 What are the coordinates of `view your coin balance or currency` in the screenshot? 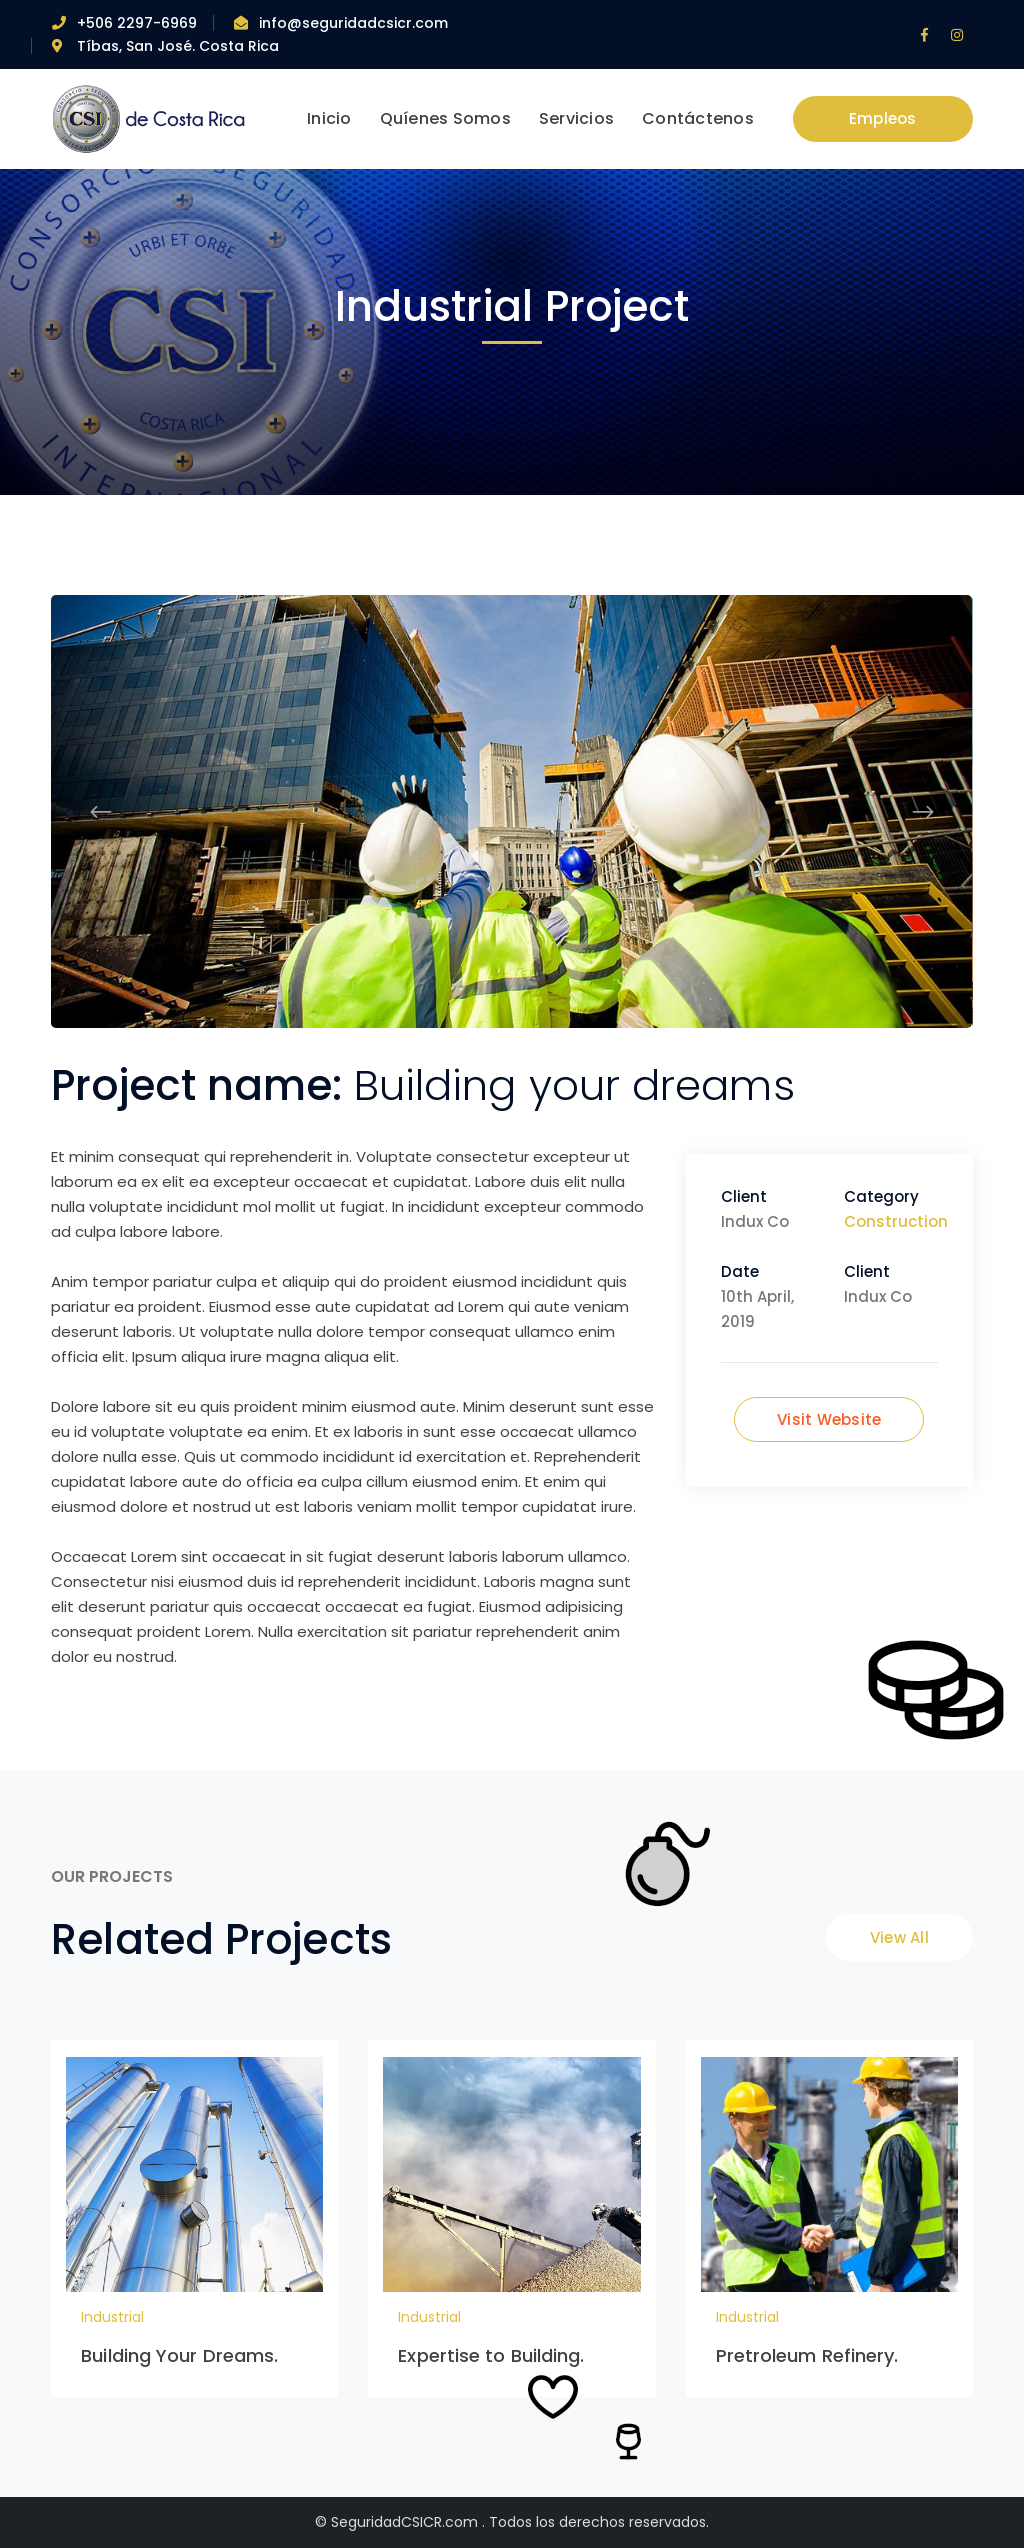 It's located at (936, 1690).